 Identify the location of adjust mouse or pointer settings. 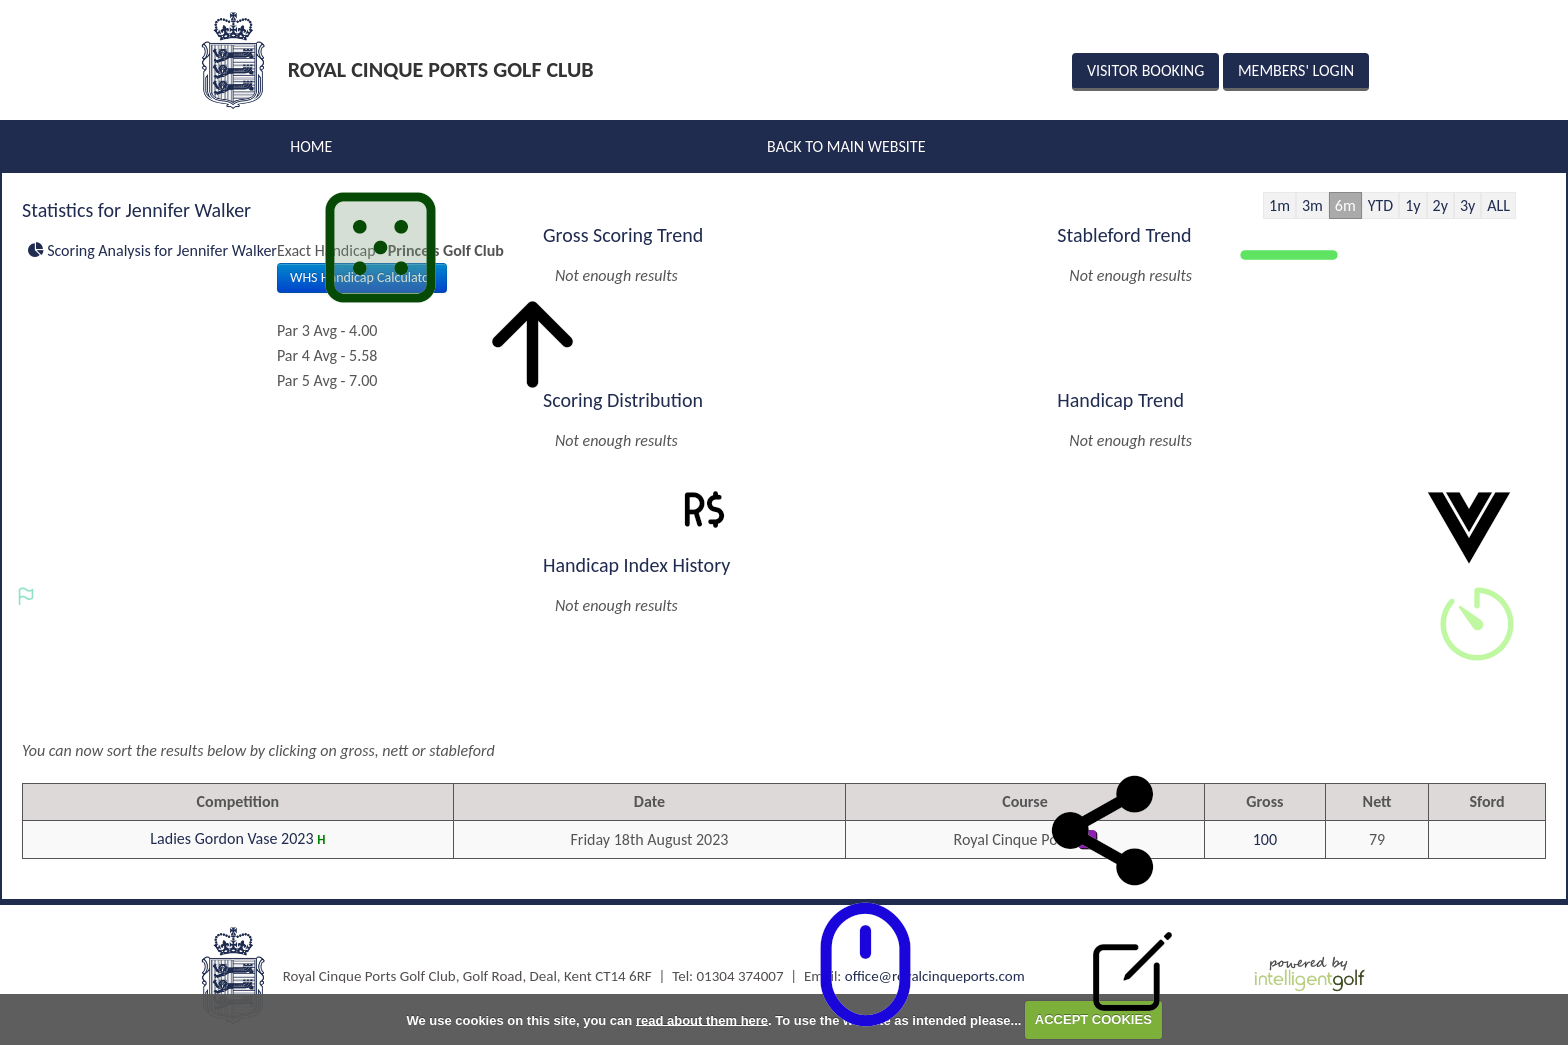
(865, 964).